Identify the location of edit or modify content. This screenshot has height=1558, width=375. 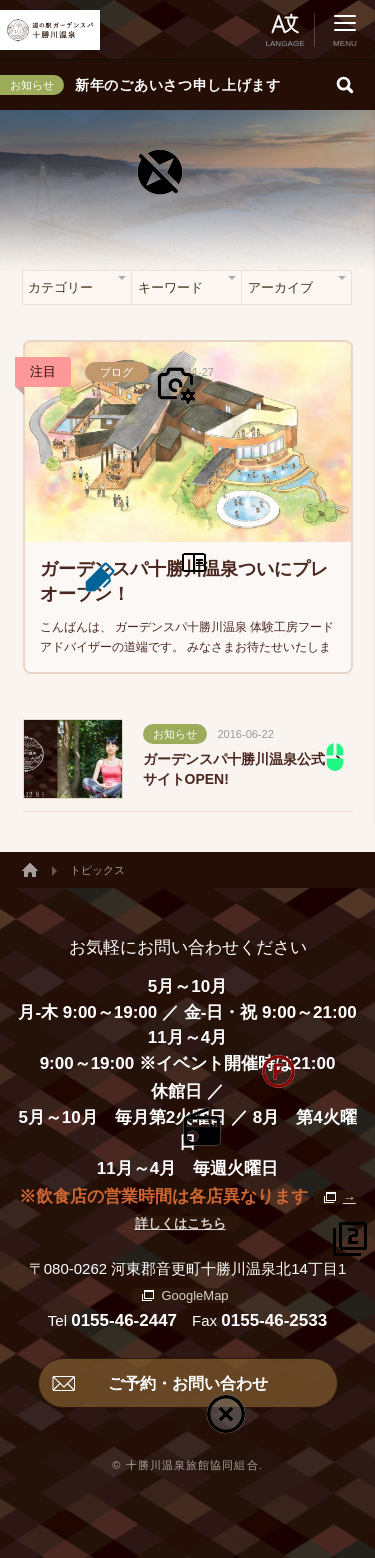
(99, 577).